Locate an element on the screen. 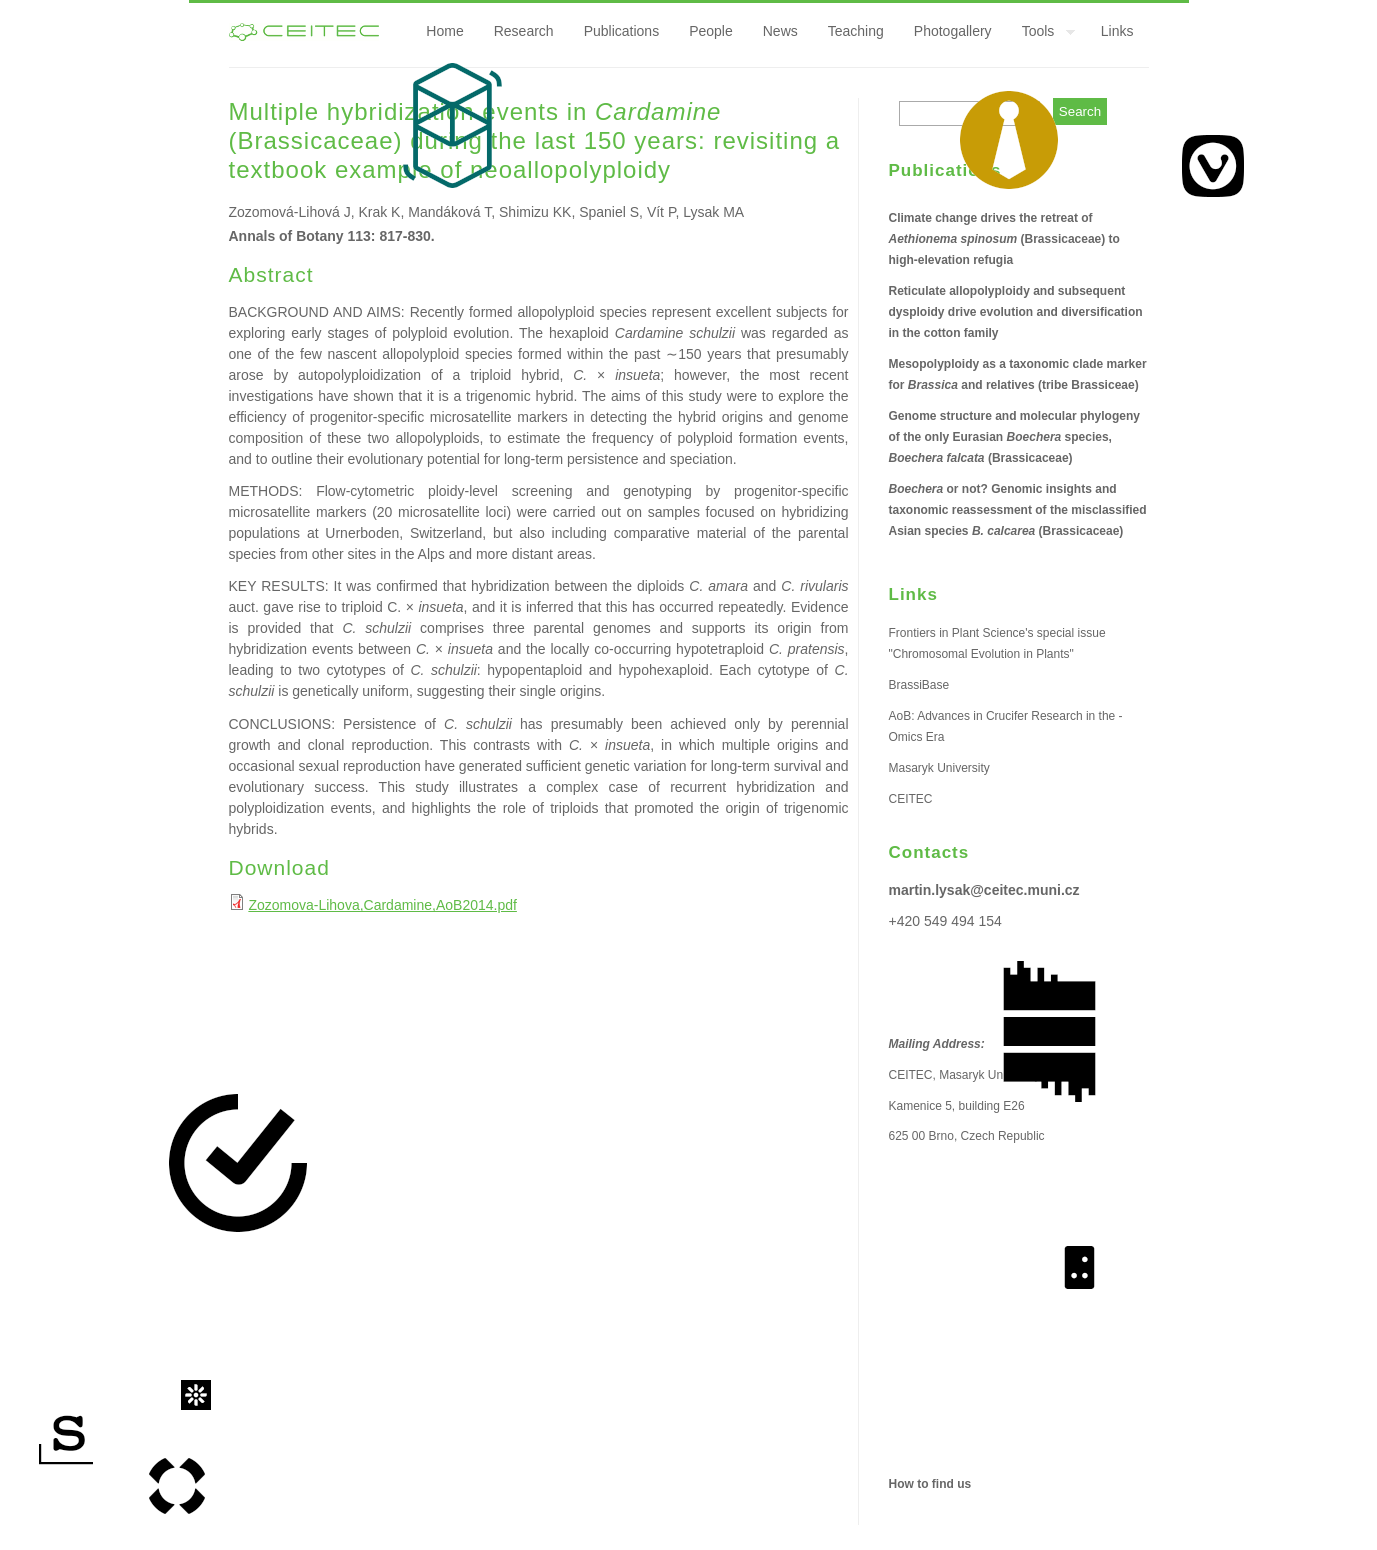  slackware linux distribution logo is located at coordinates (66, 1440).